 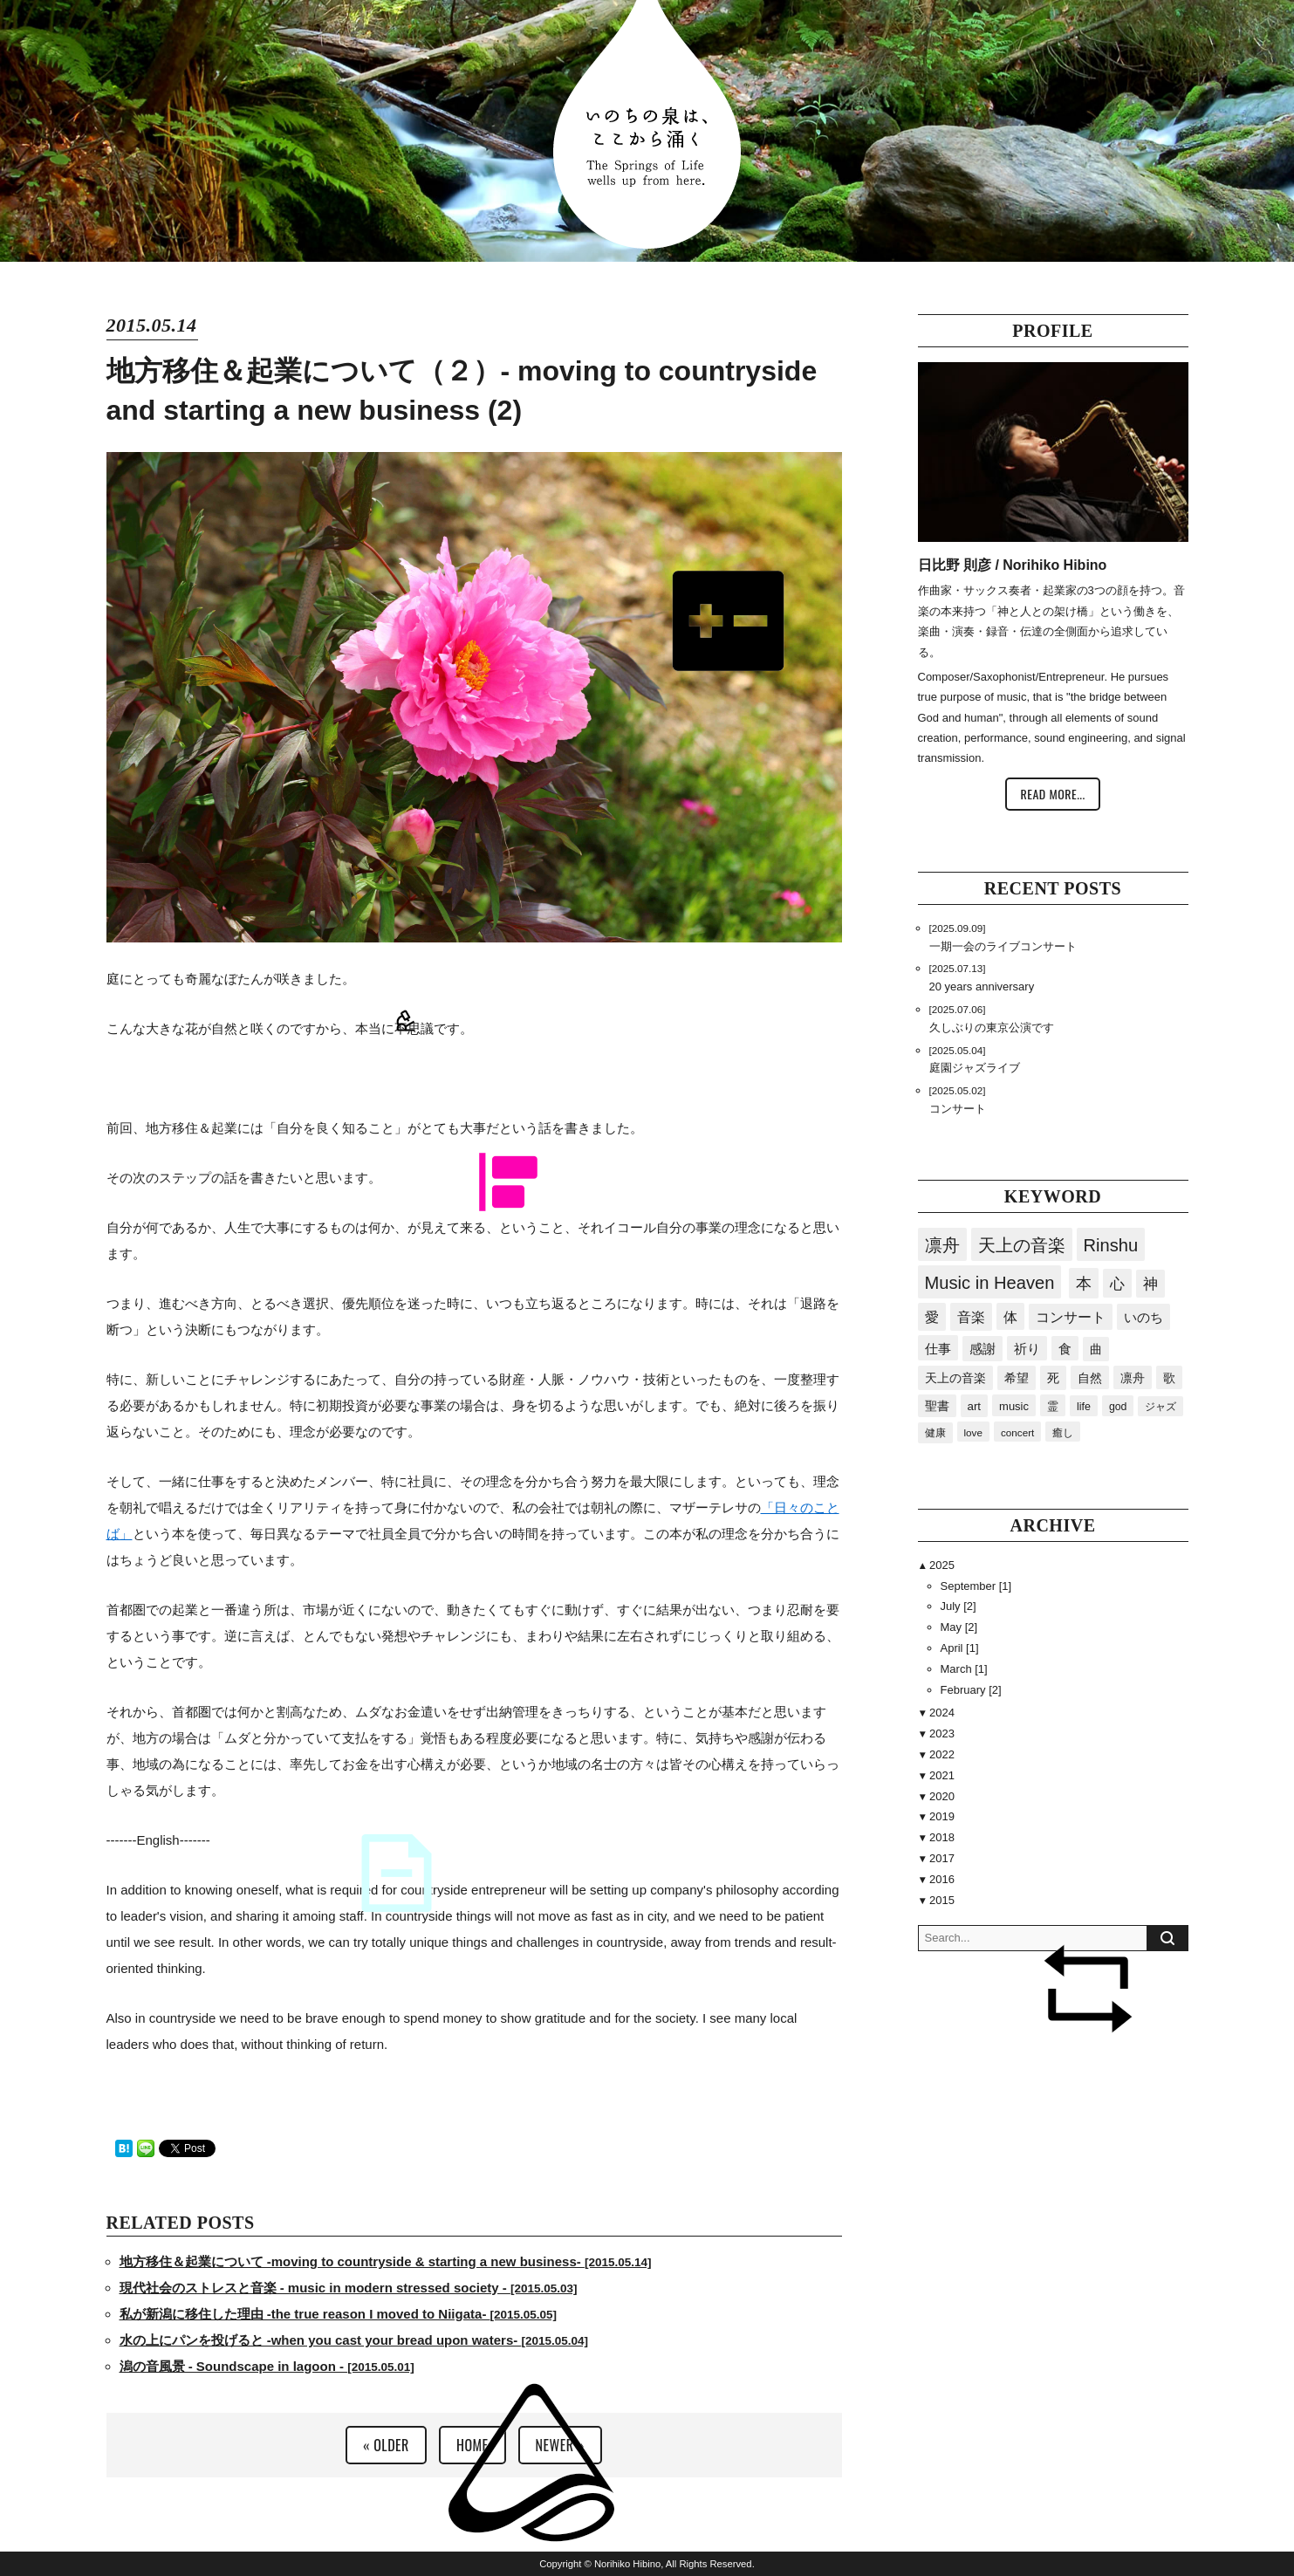 I want to click on access lab results or diagnostics, so click(x=406, y=1021).